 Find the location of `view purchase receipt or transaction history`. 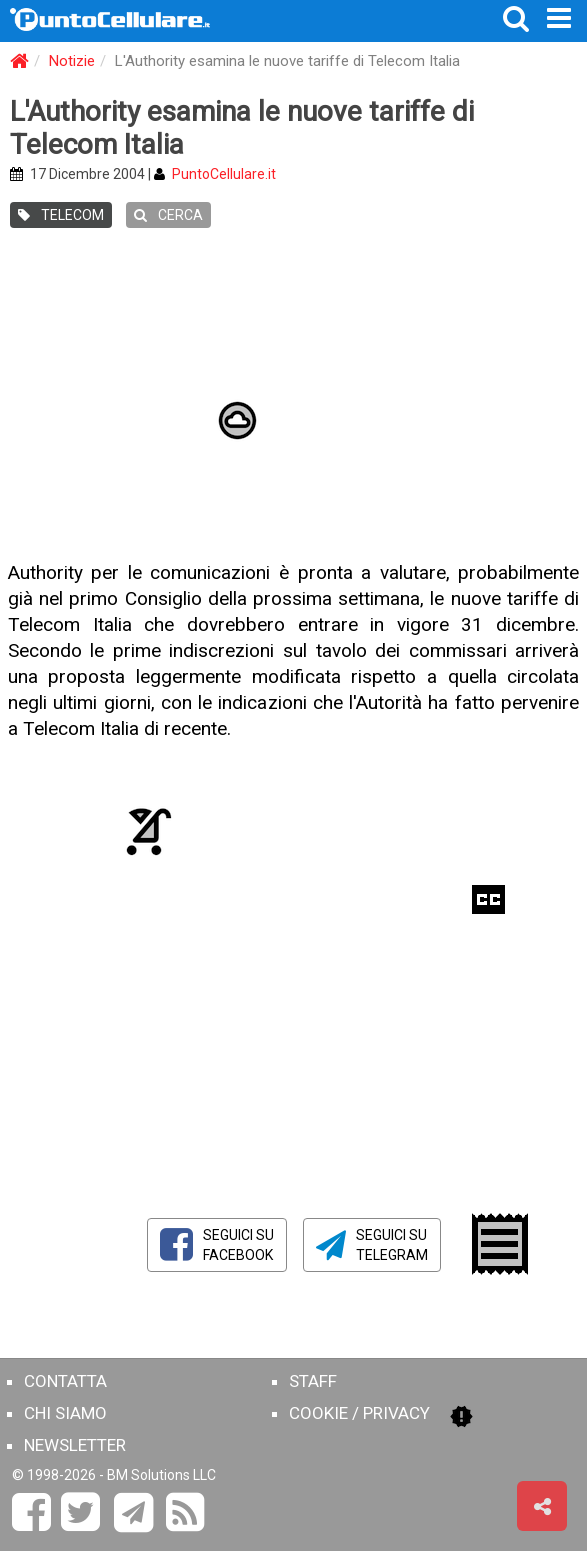

view purchase receipt or transaction history is located at coordinates (500, 1244).